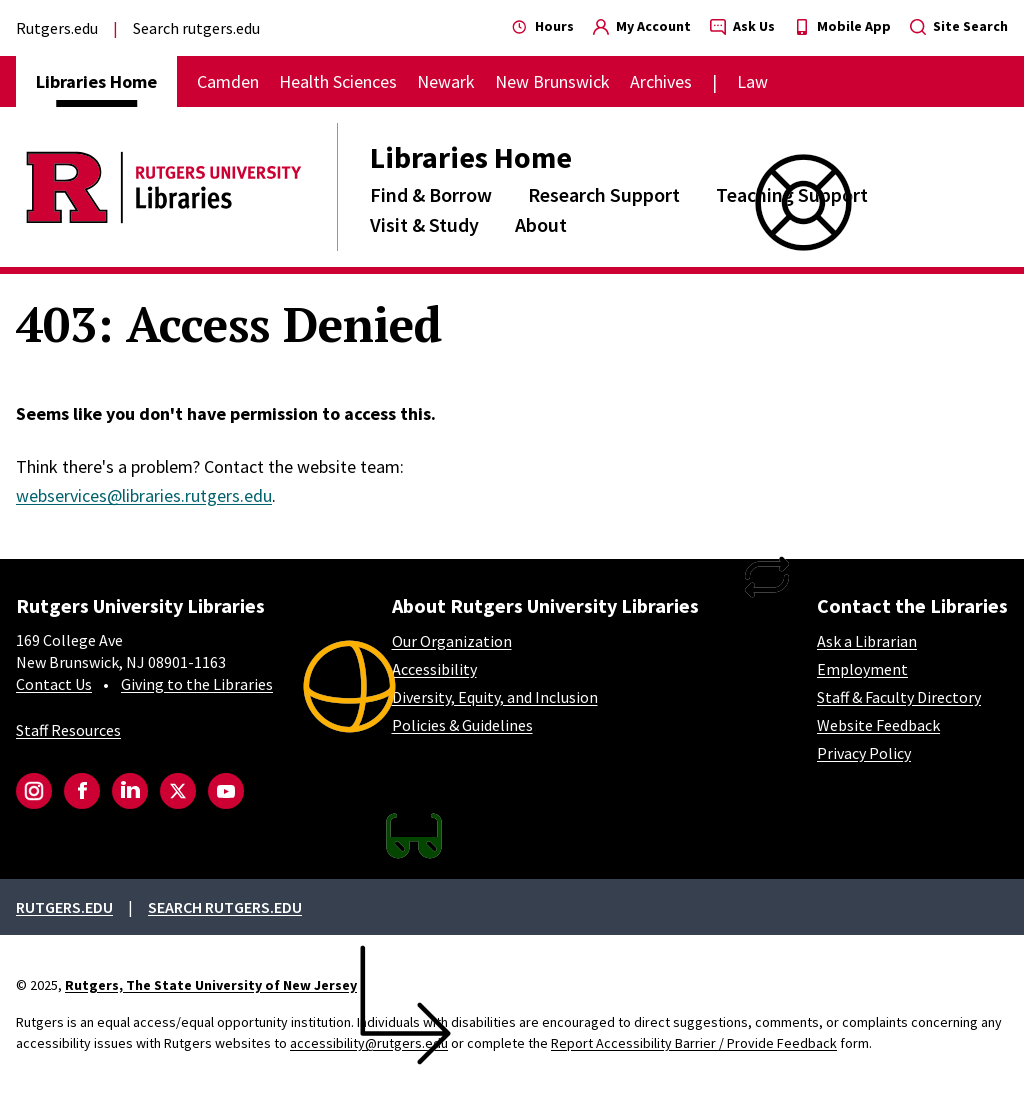 The image size is (1024, 1095). What do you see at coordinates (767, 577) in the screenshot?
I see `enable repeat or loop playback` at bounding box center [767, 577].